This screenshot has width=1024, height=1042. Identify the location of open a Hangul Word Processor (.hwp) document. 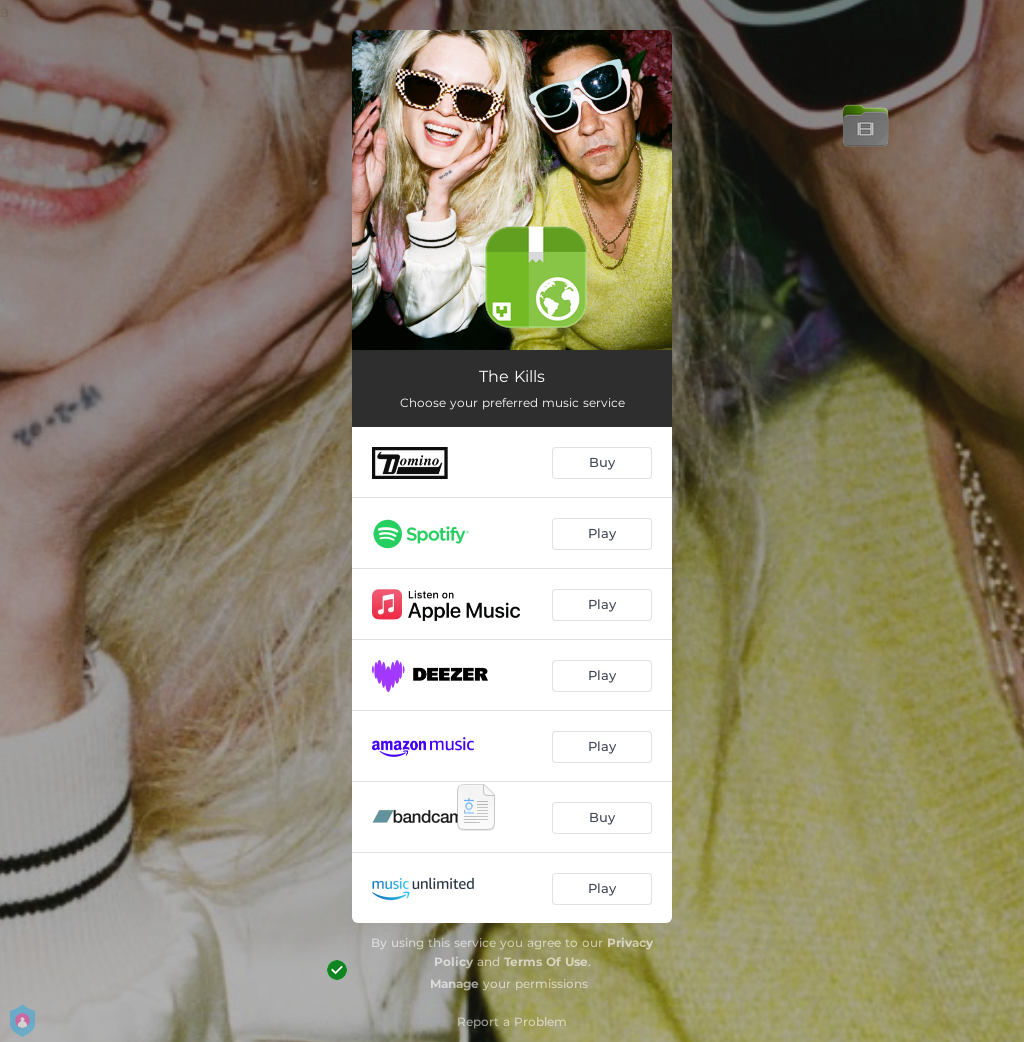
(476, 807).